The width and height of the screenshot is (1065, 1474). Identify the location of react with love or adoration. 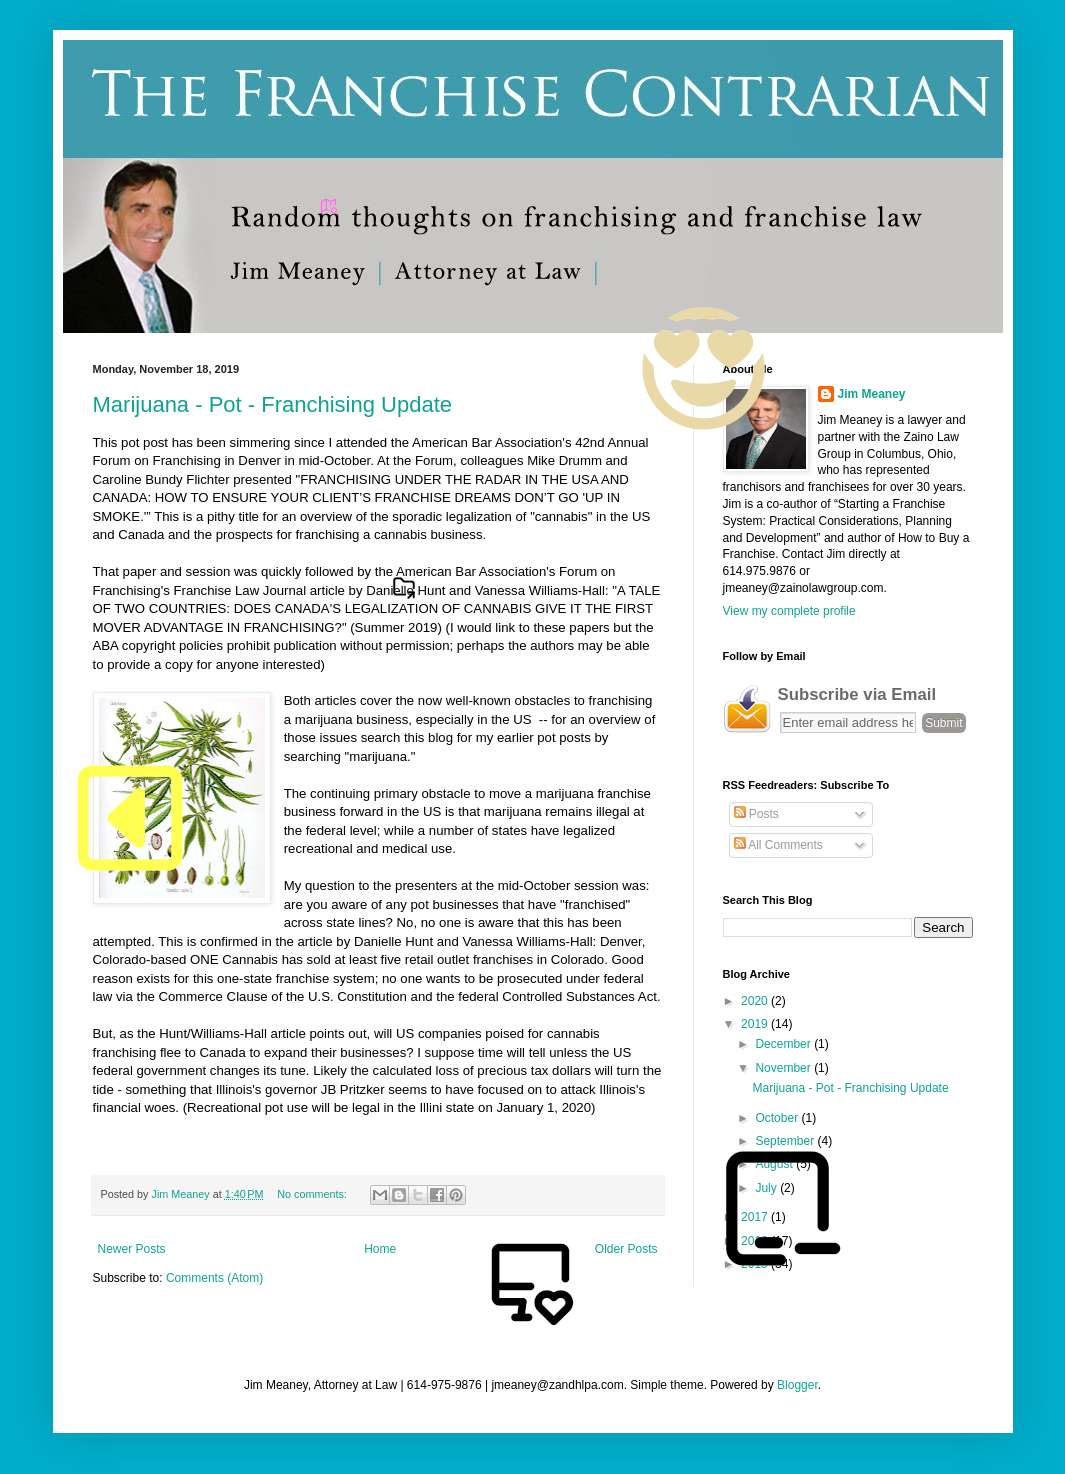
(703, 368).